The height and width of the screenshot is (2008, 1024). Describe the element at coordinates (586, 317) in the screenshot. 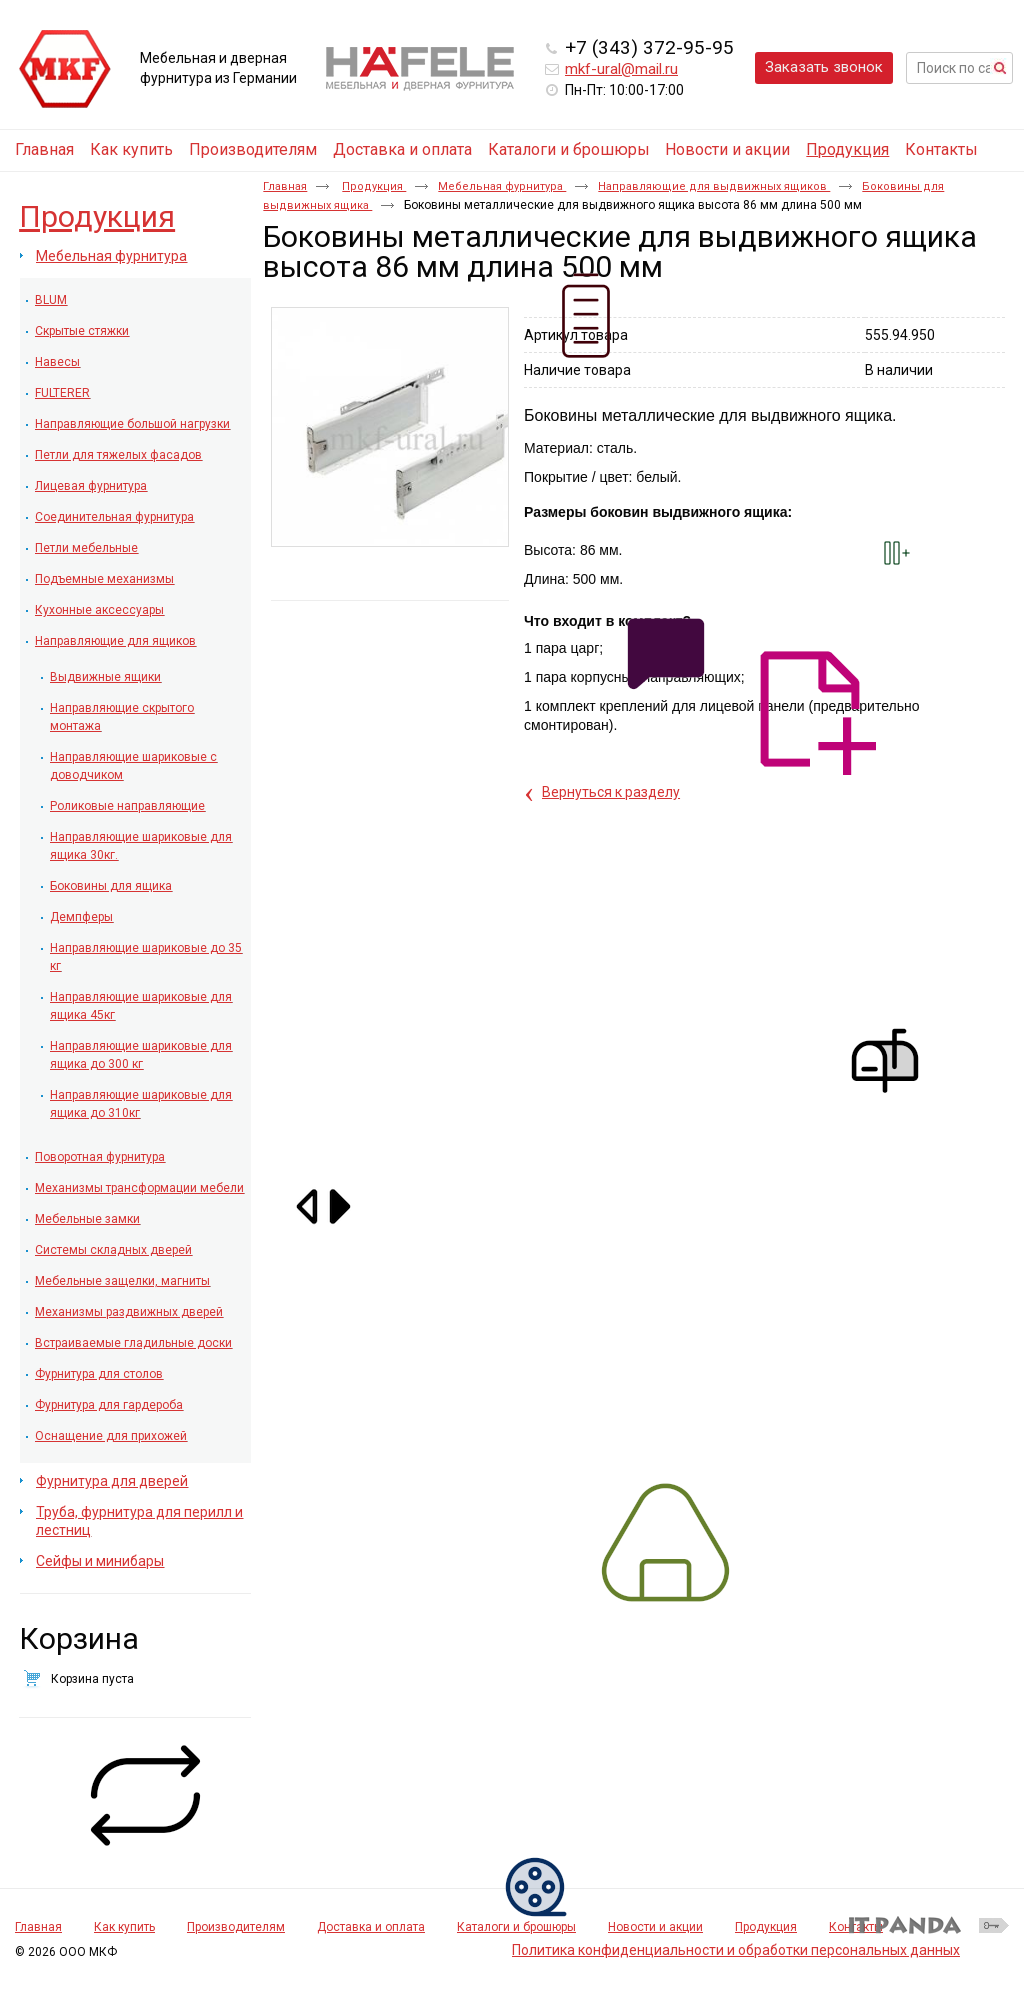

I see `indicates full battery charge` at that location.